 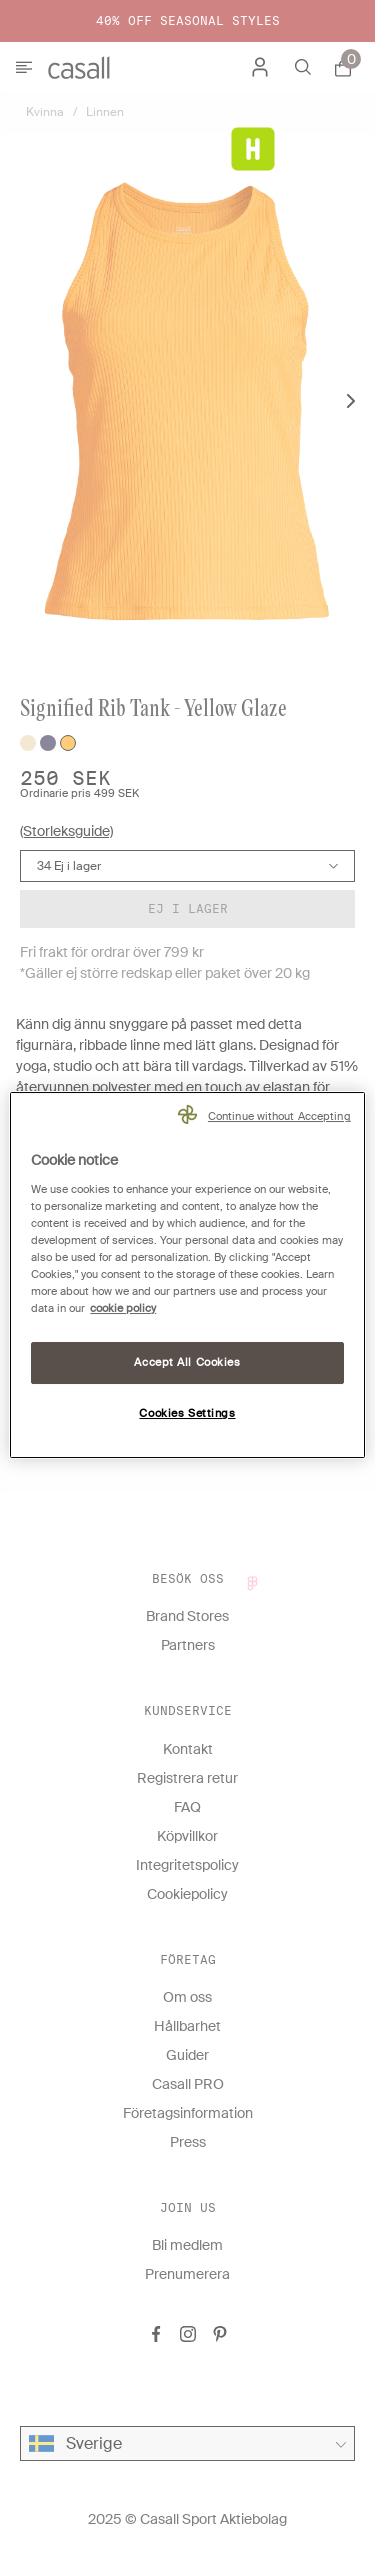 What do you see at coordinates (252, 1583) in the screenshot?
I see `open figma design file` at bounding box center [252, 1583].